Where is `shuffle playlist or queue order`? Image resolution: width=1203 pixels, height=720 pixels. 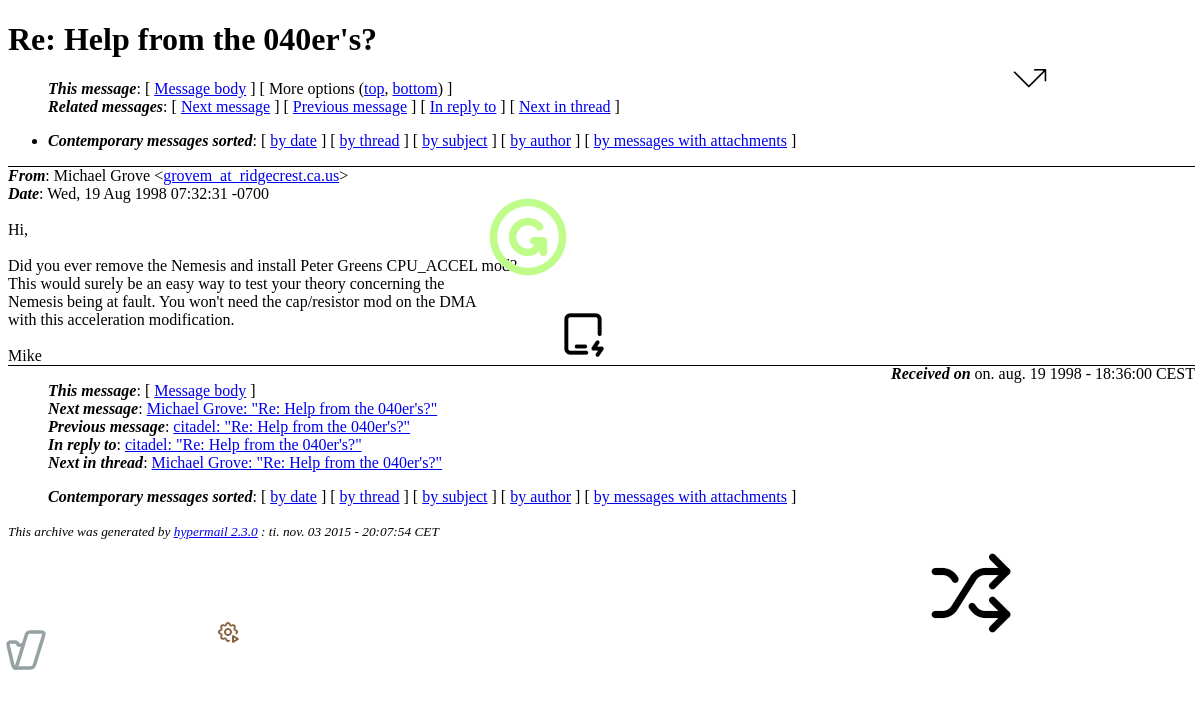 shuffle playlist or queue order is located at coordinates (971, 593).